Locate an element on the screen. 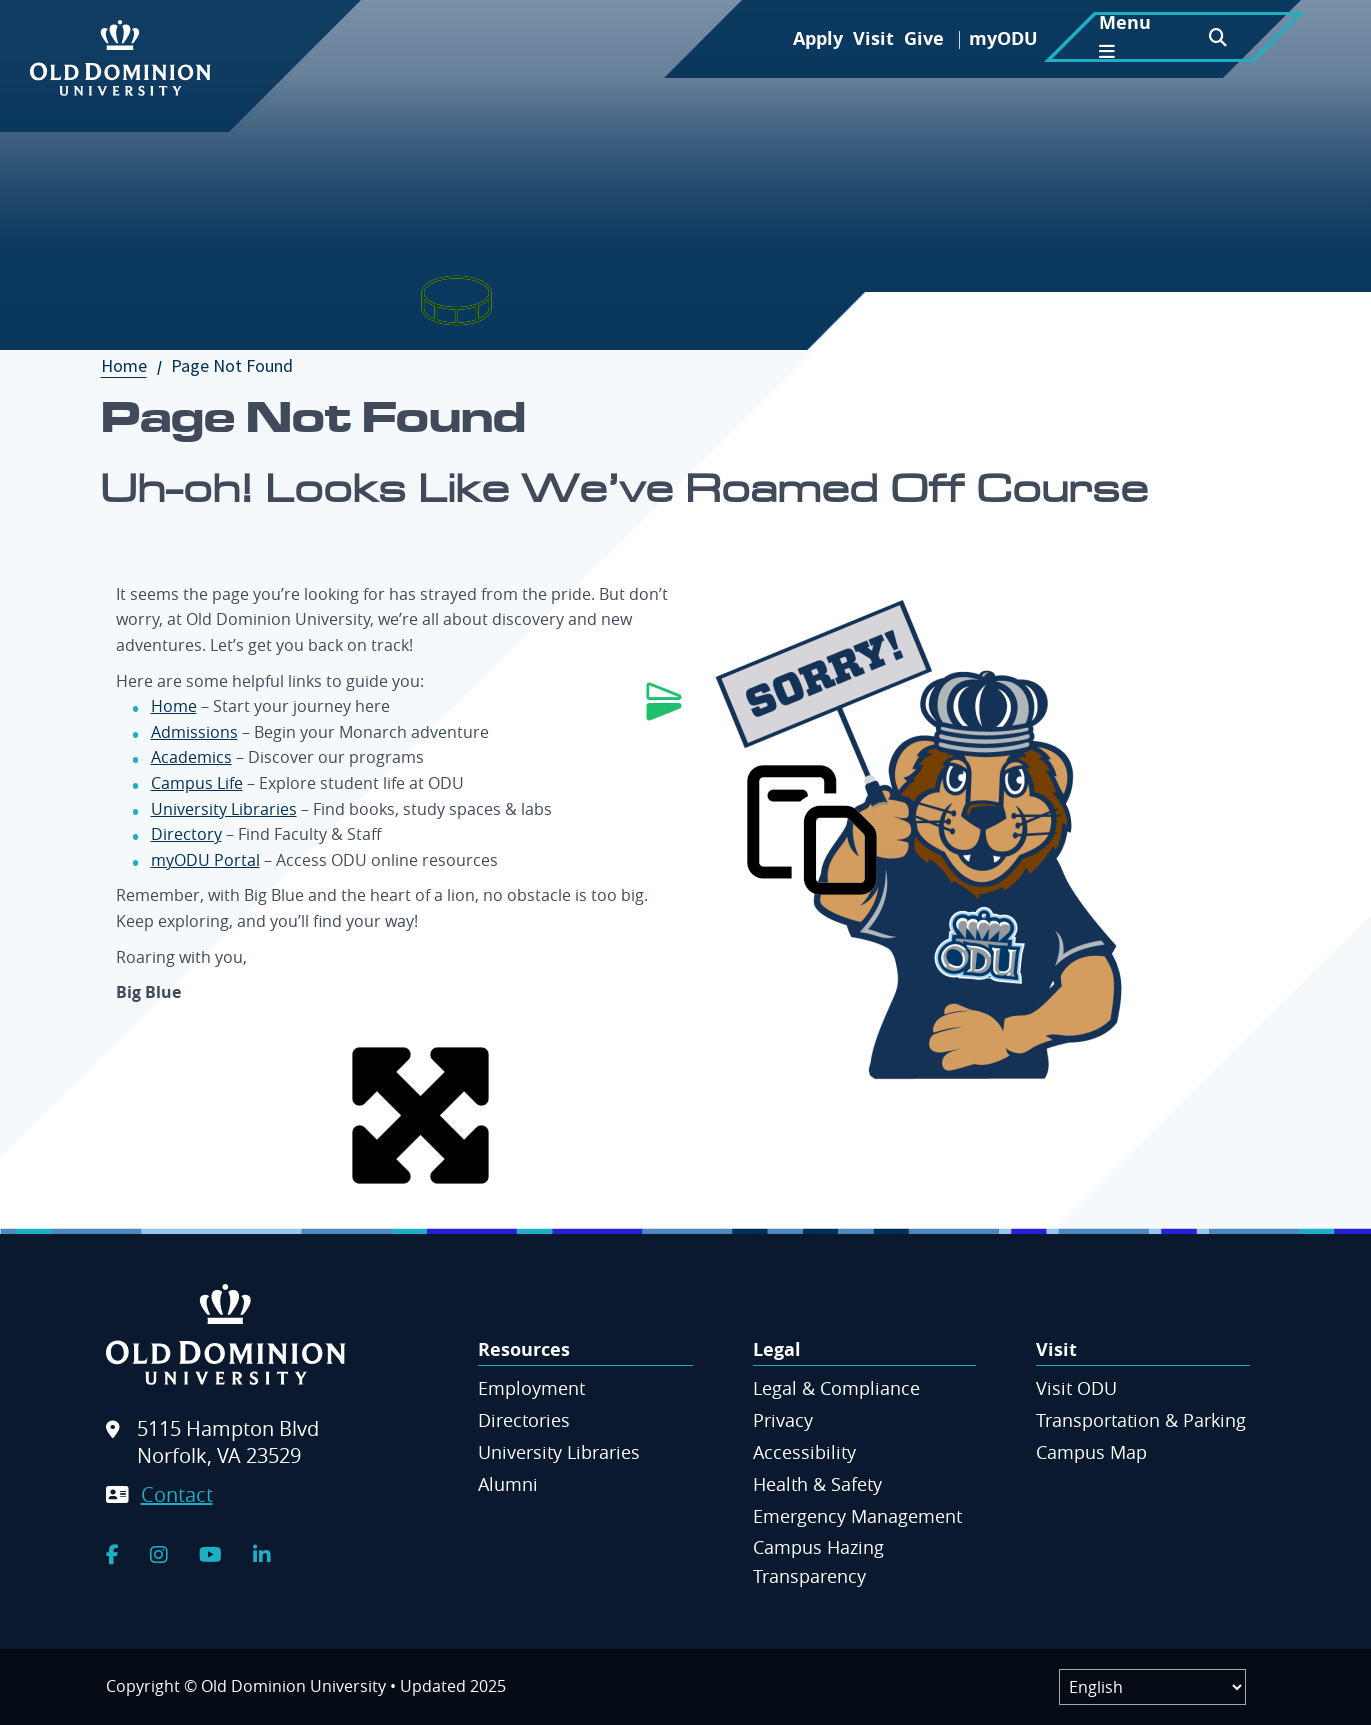 The image size is (1371, 1725). copy file to clipboard is located at coordinates (812, 830).